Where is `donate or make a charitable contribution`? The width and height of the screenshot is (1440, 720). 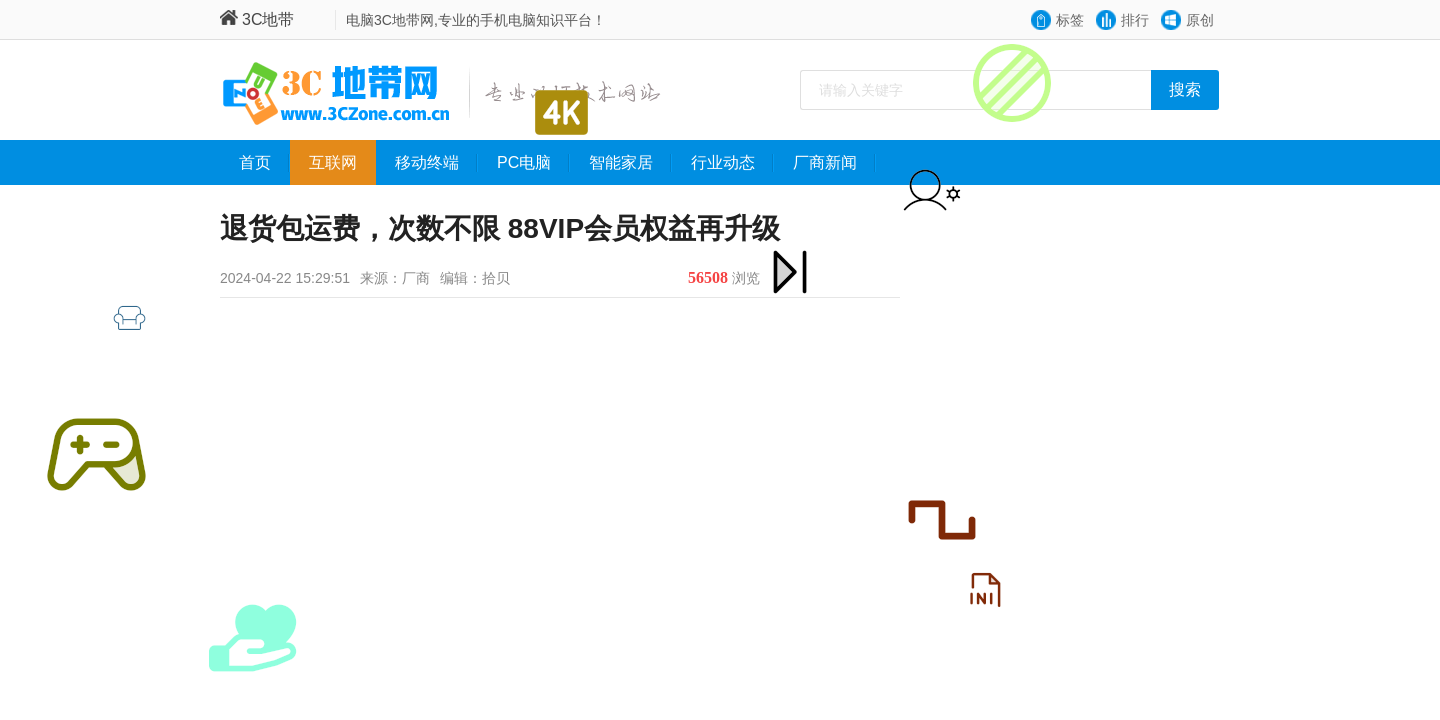
donate or make a charitable contribution is located at coordinates (255, 639).